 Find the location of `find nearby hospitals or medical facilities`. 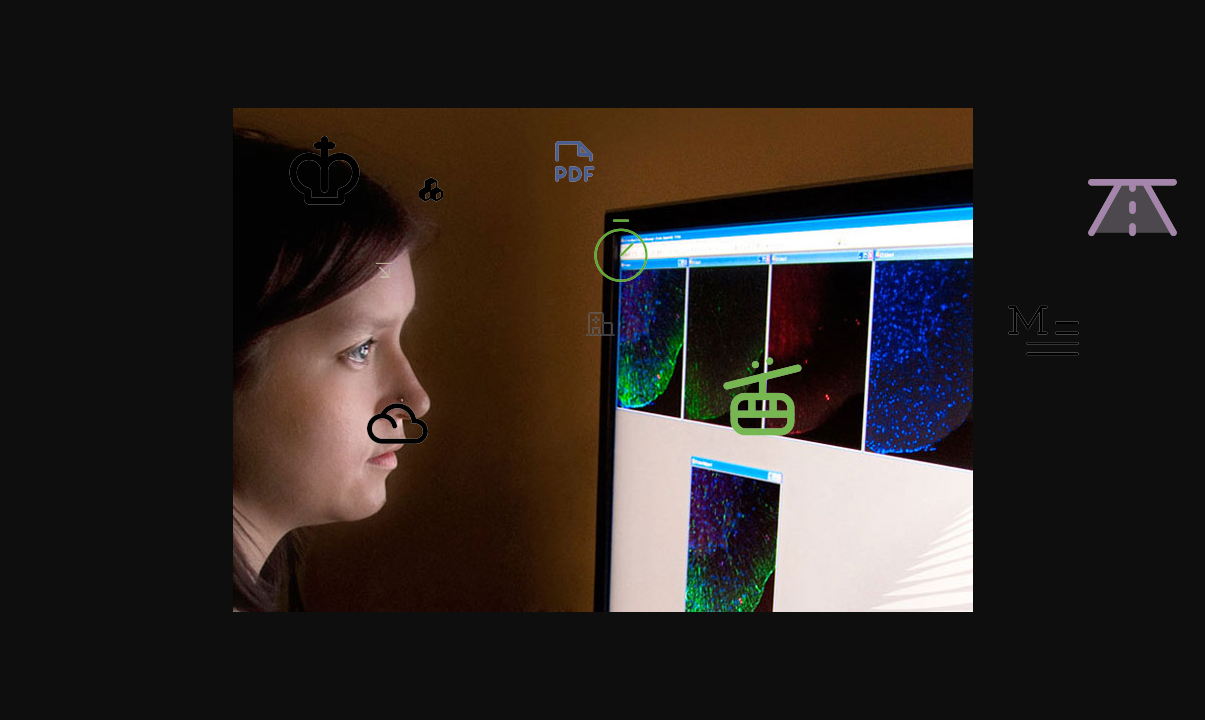

find nearby hospitals or medical facilities is located at coordinates (599, 324).